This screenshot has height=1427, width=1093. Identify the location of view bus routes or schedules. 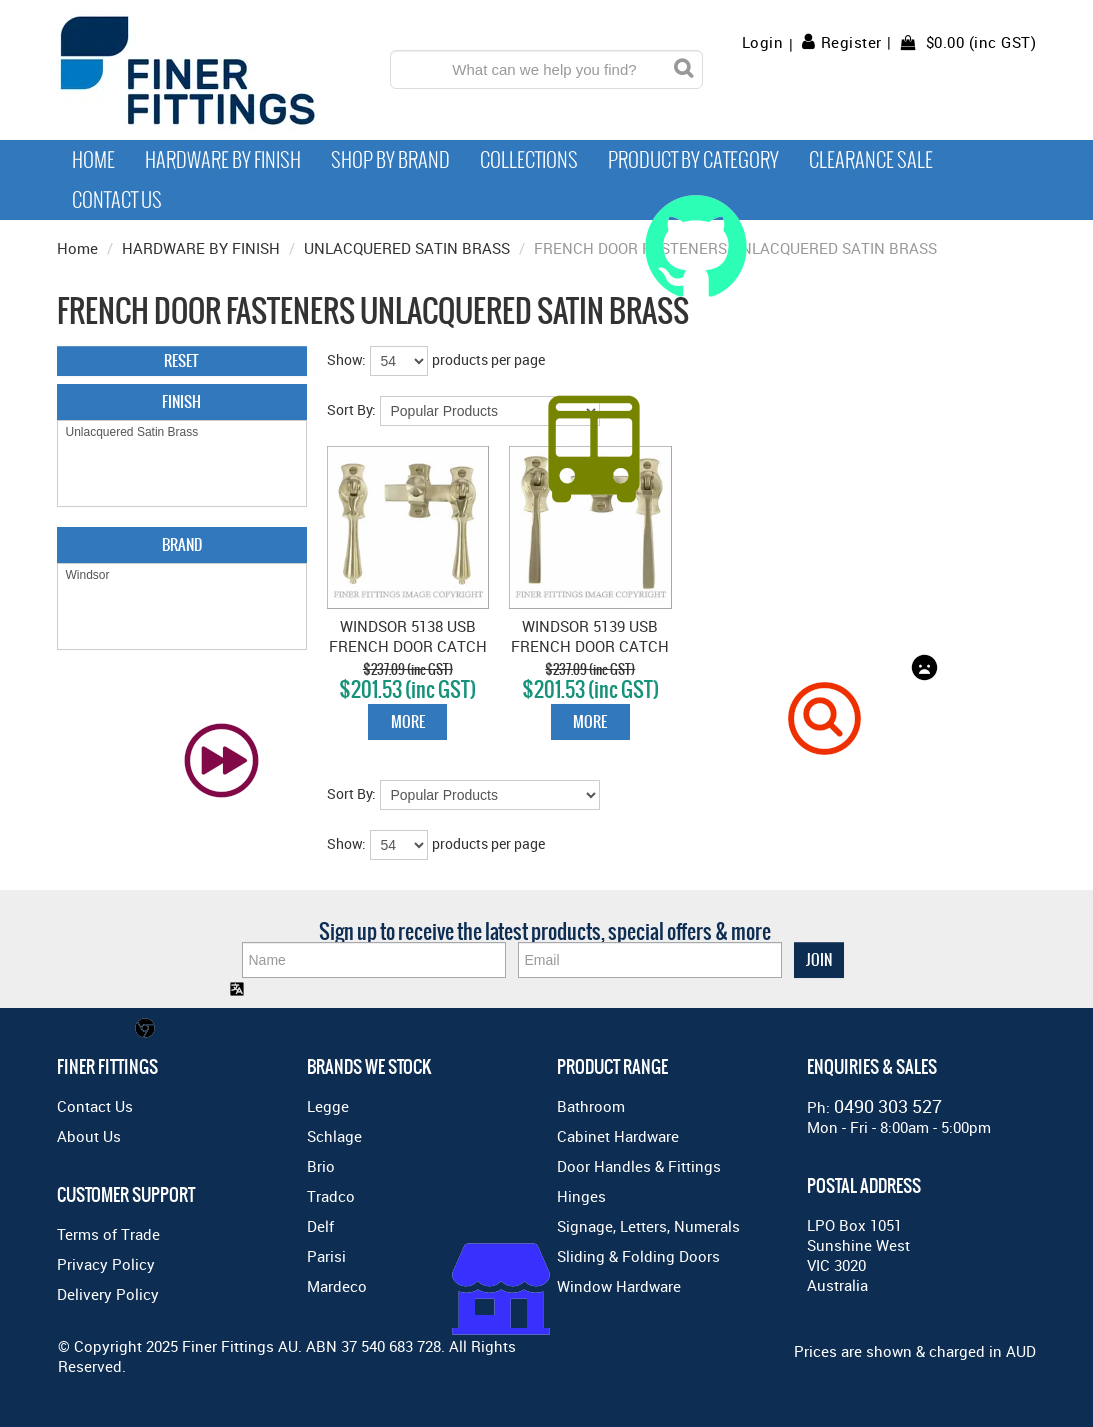
(594, 449).